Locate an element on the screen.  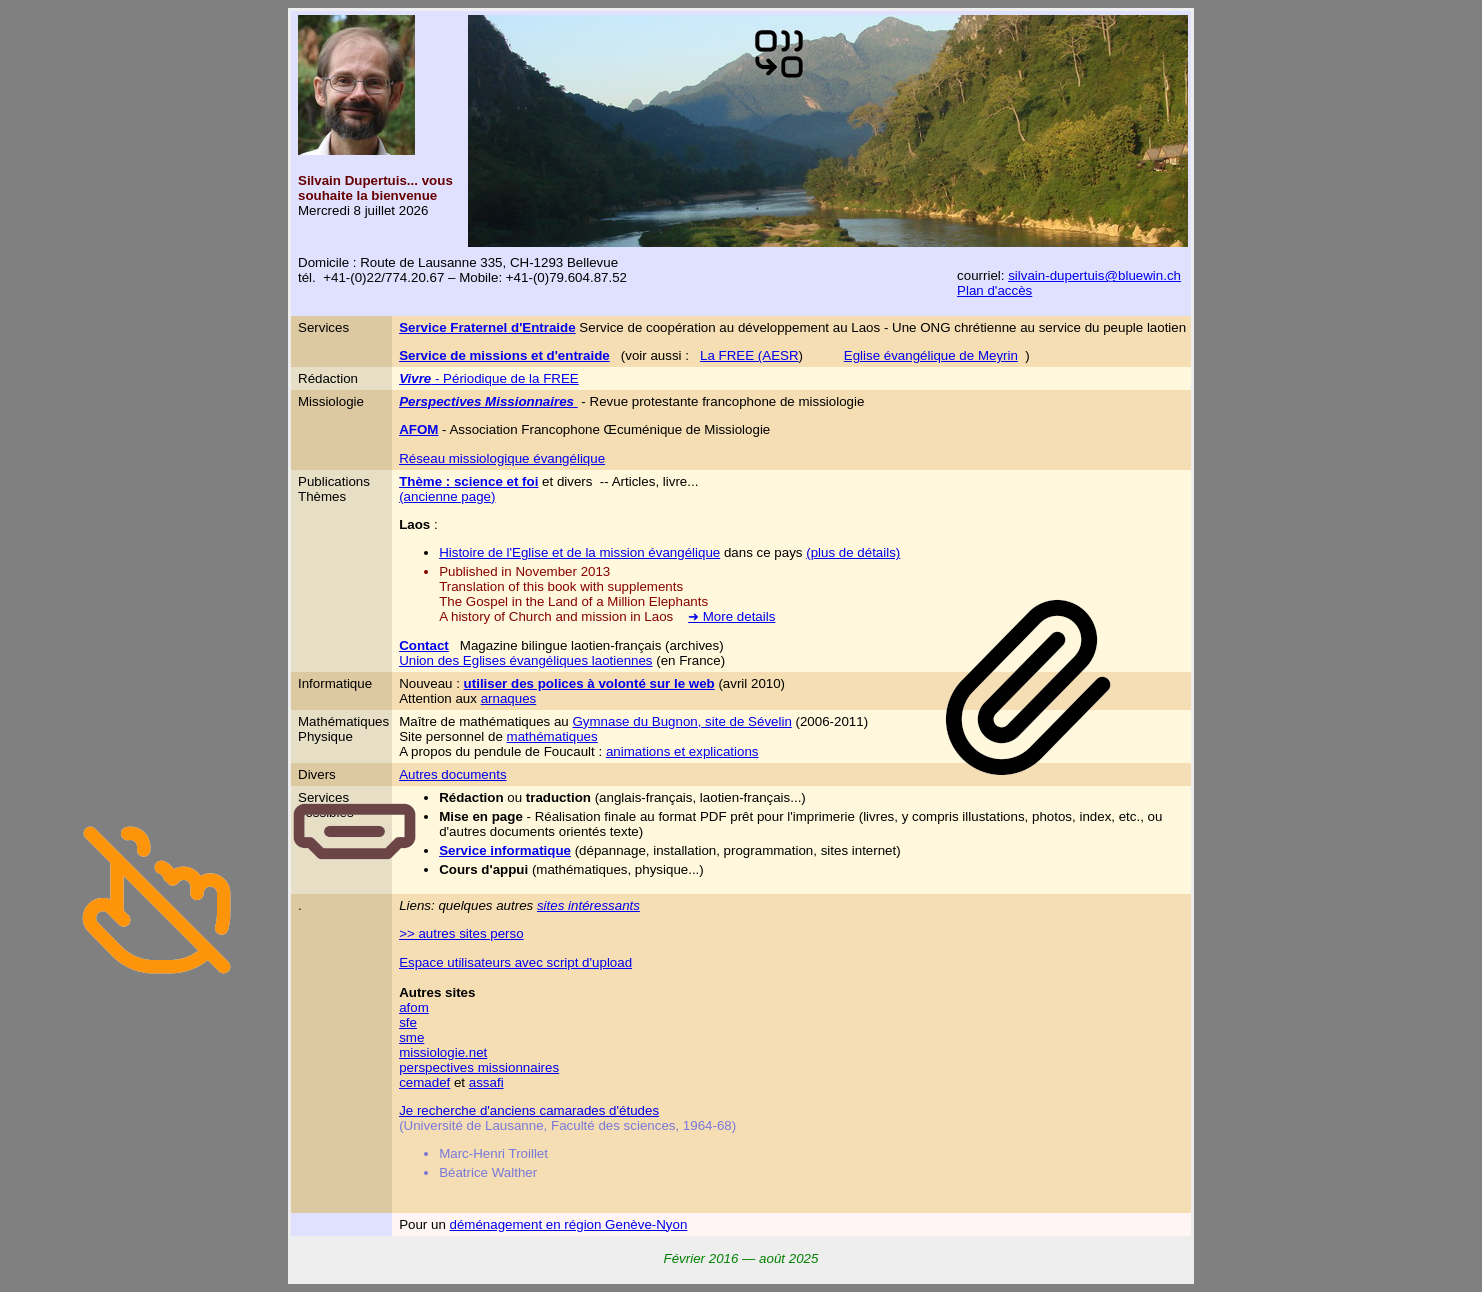
disable touch or pointer input is located at coordinates (157, 900).